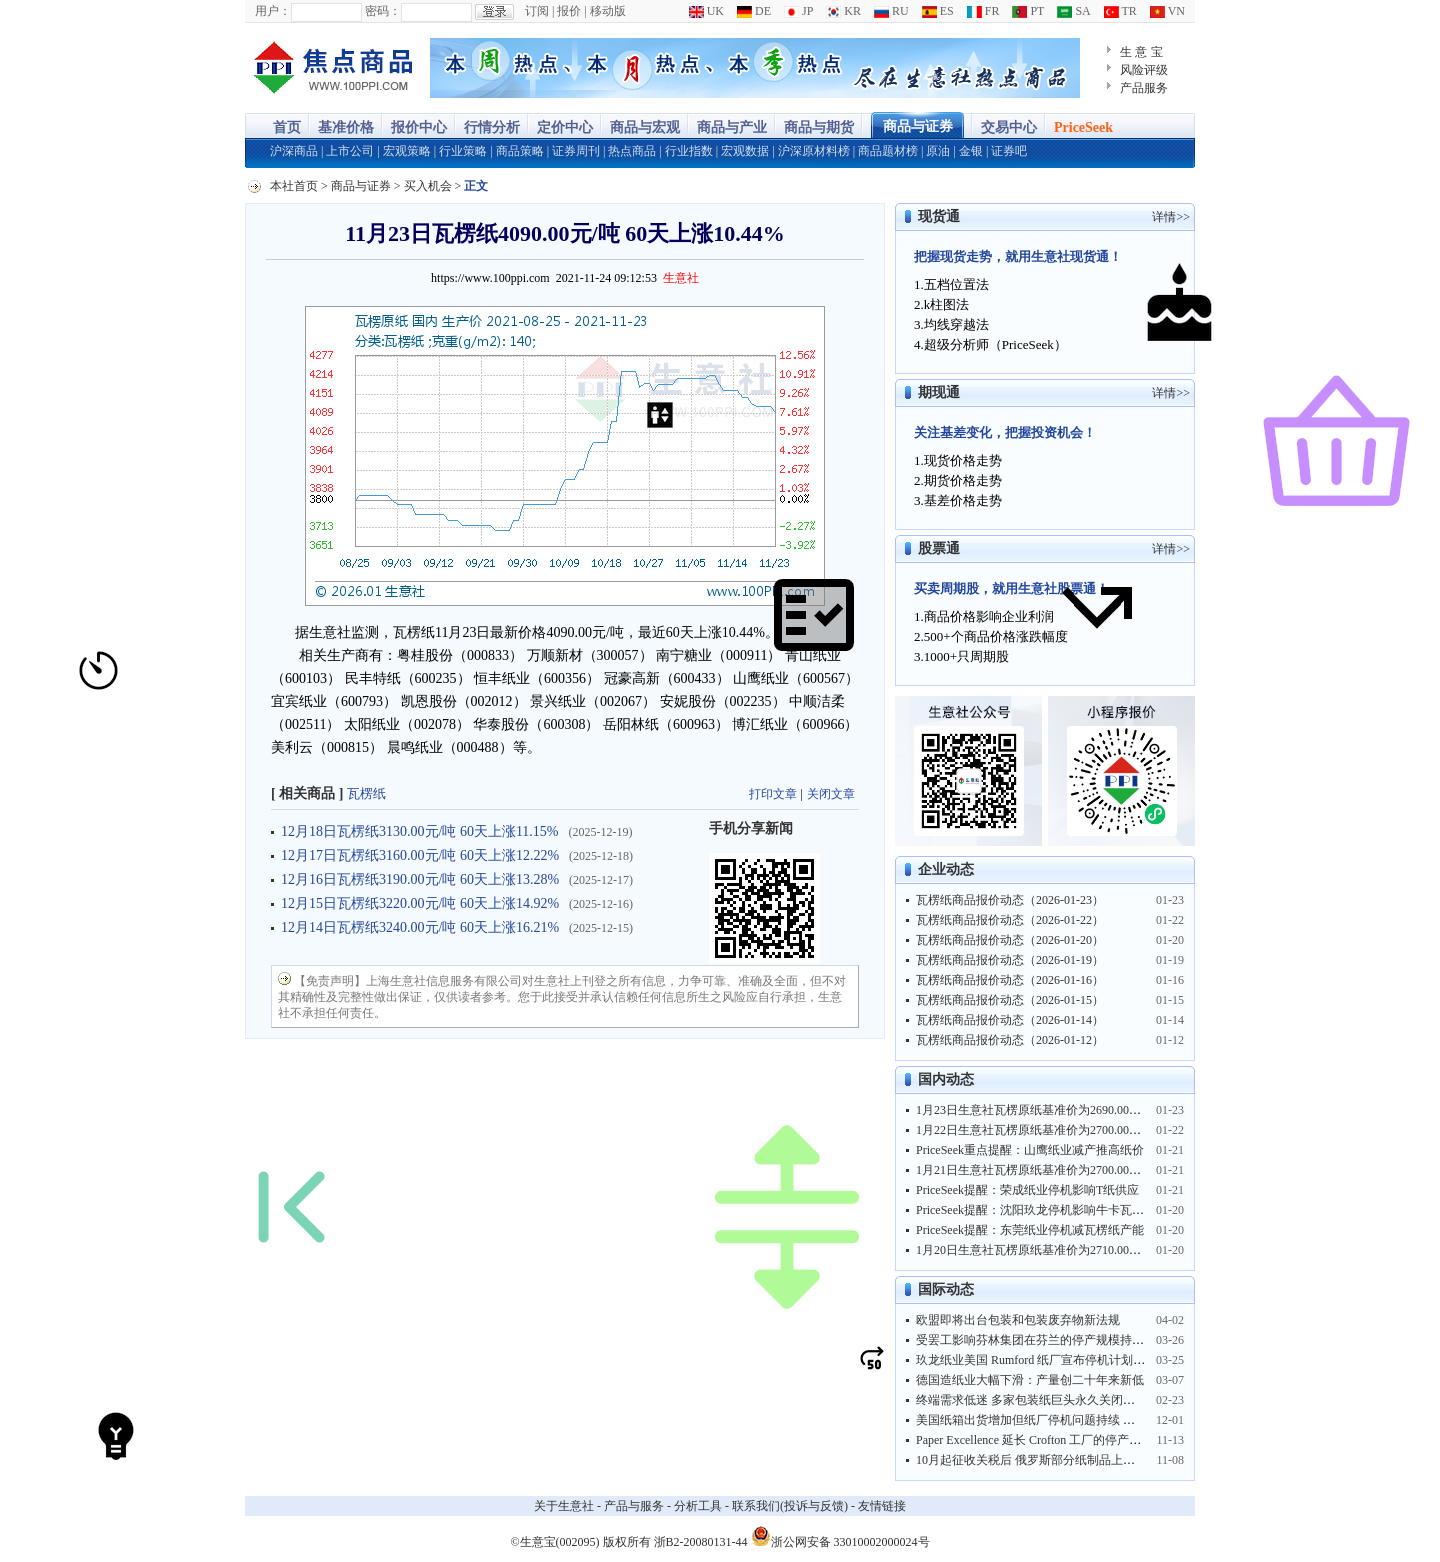  What do you see at coordinates (872, 1358) in the screenshot?
I see `skip forward 50 seconds` at bounding box center [872, 1358].